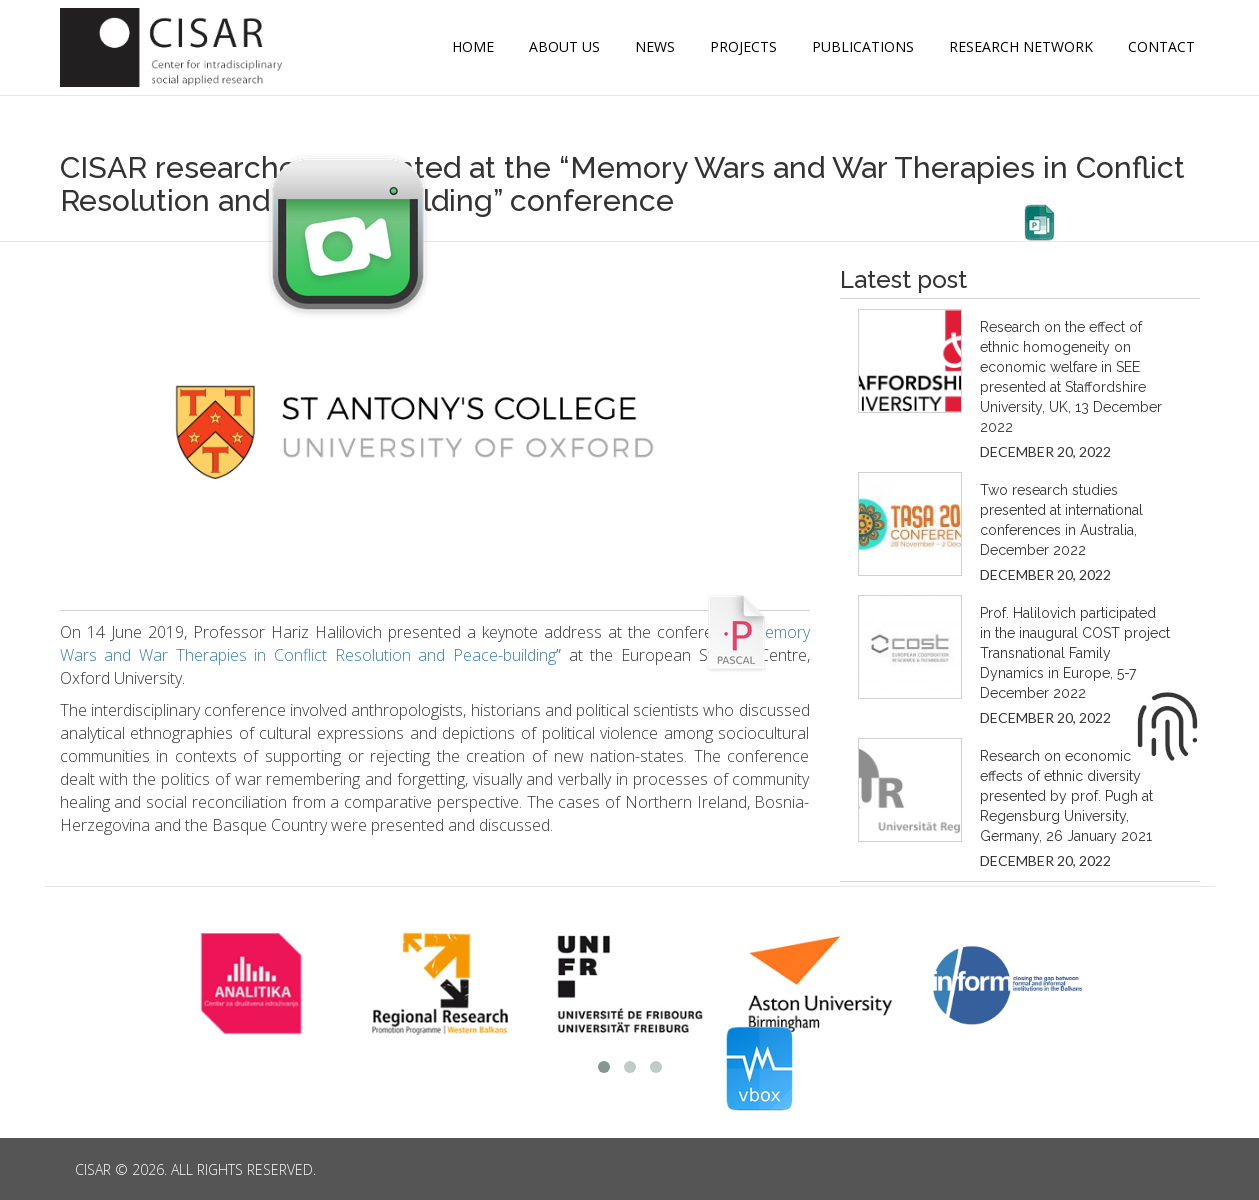 The height and width of the screenshot is (1200, 1259). What do you see at coordinates (1167, 726) in the screenshot?
I see `authenticate with fingerprint` at bounding box center [1167, 726].